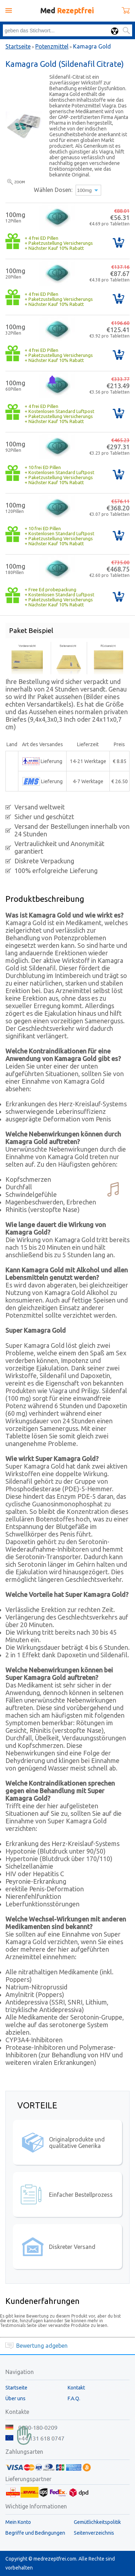  Describe the element at coordinates (52, 380) in the screenshot. I see `view notifications` at that location.